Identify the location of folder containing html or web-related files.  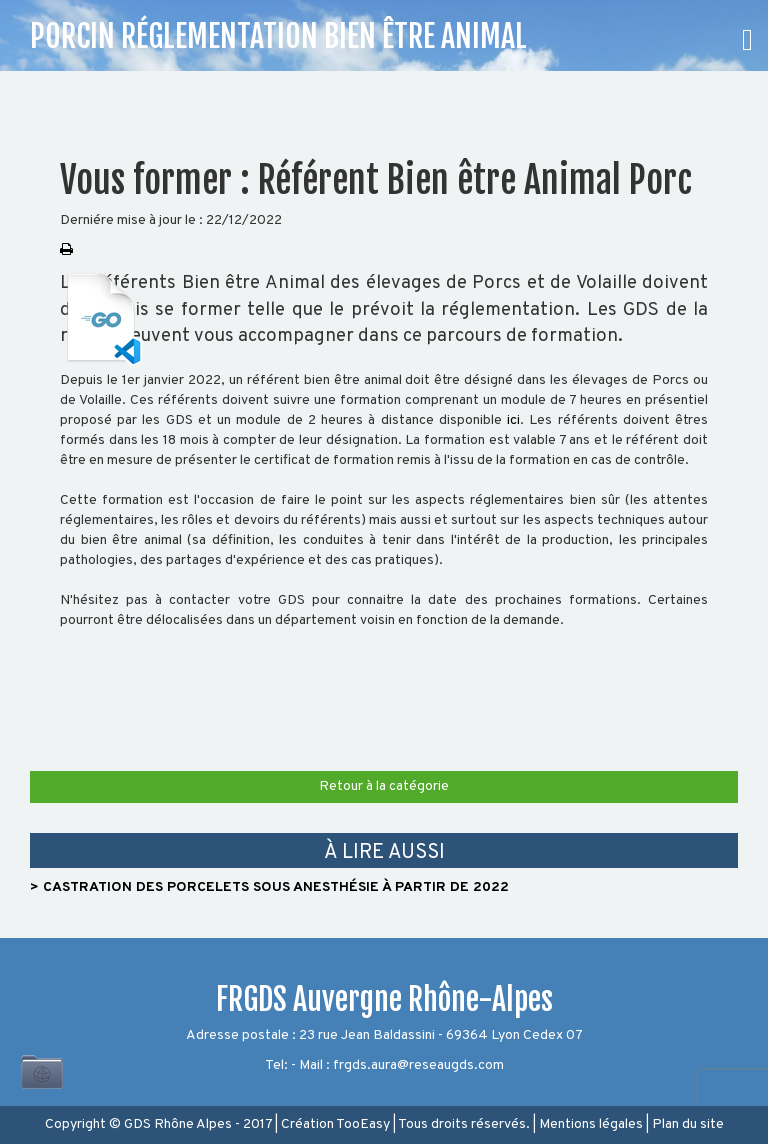
(42, 1072).